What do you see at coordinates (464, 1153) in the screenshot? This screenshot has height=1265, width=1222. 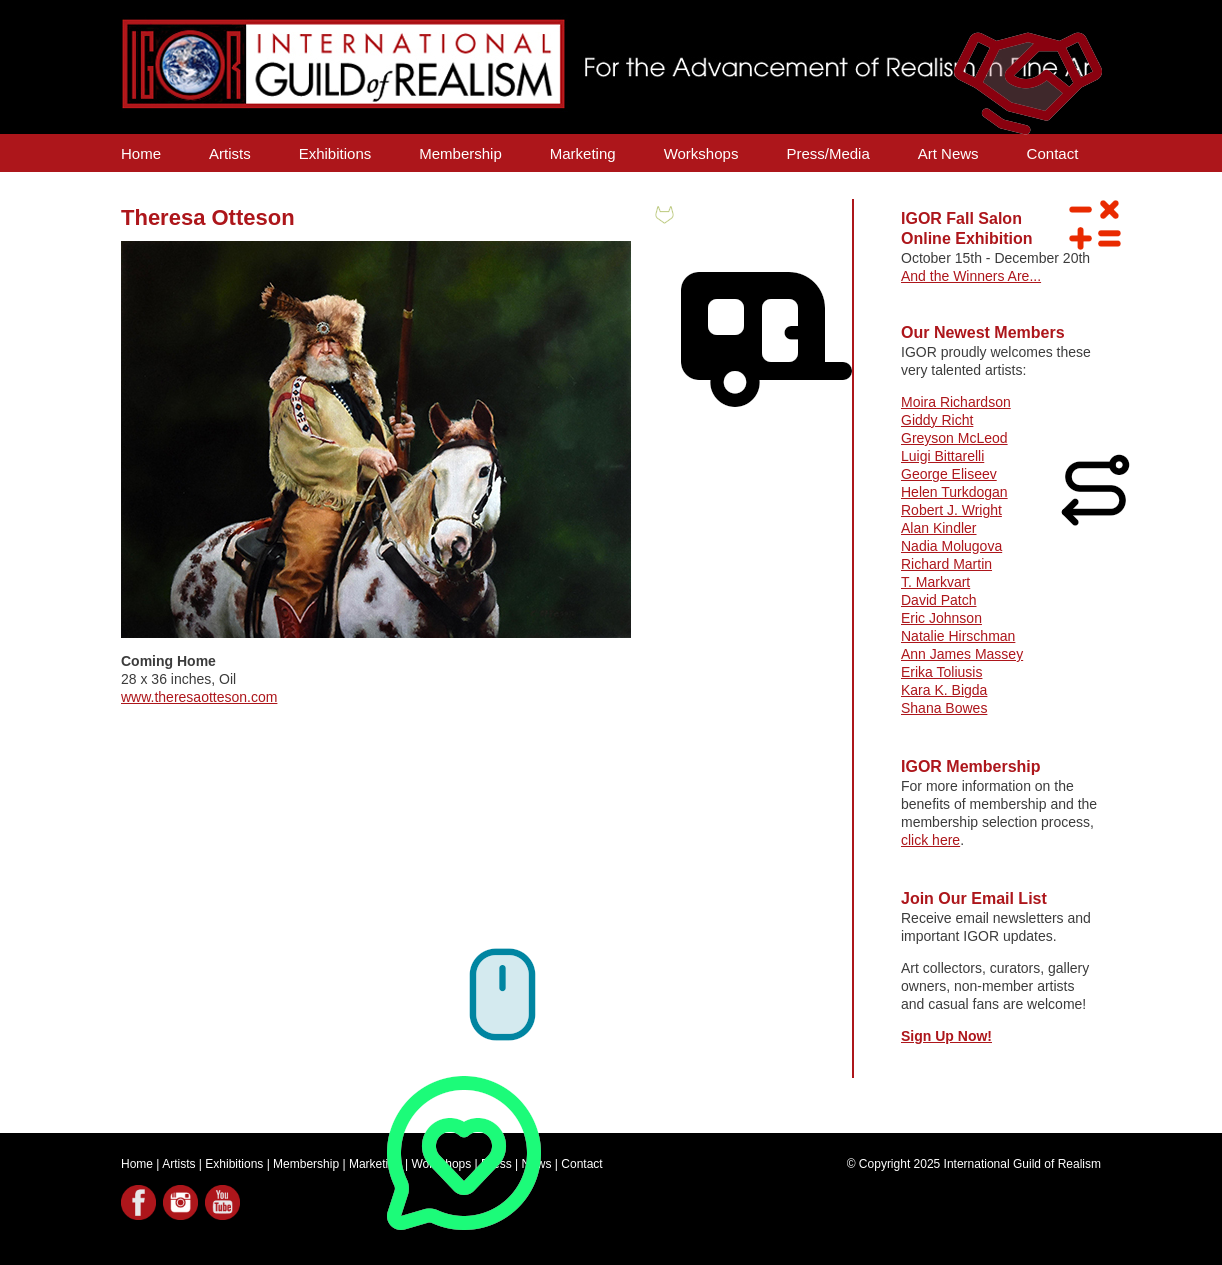 I see `send a message to favorites` at bounding box center [464, 1153].